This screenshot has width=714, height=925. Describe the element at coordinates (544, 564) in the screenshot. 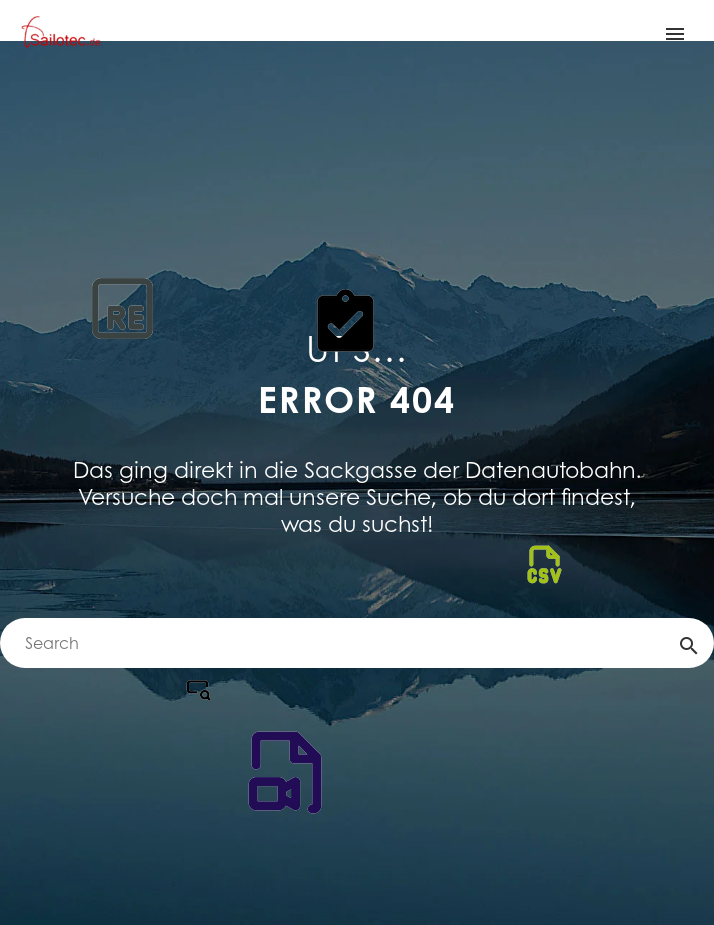

I see `indicates a CSV file type` at that location.